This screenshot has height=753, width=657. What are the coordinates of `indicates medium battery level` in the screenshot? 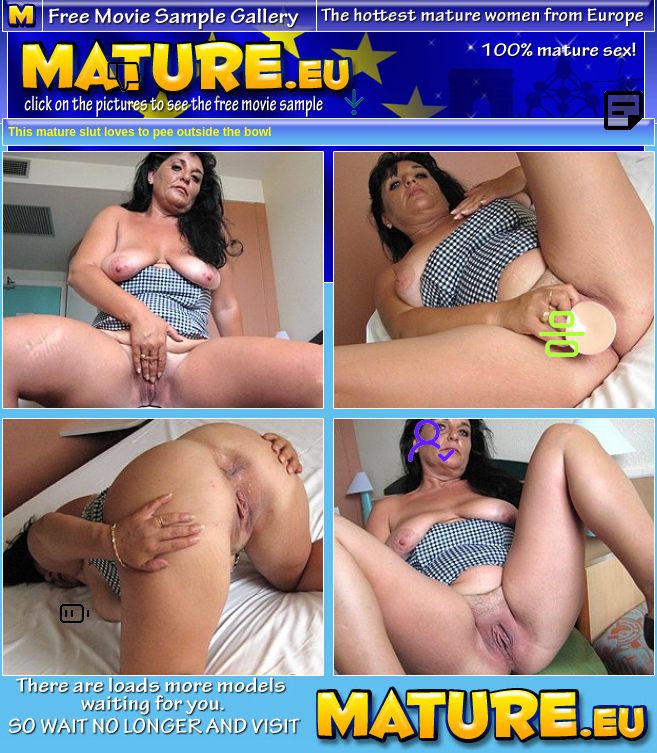 It's located at (74, 613).